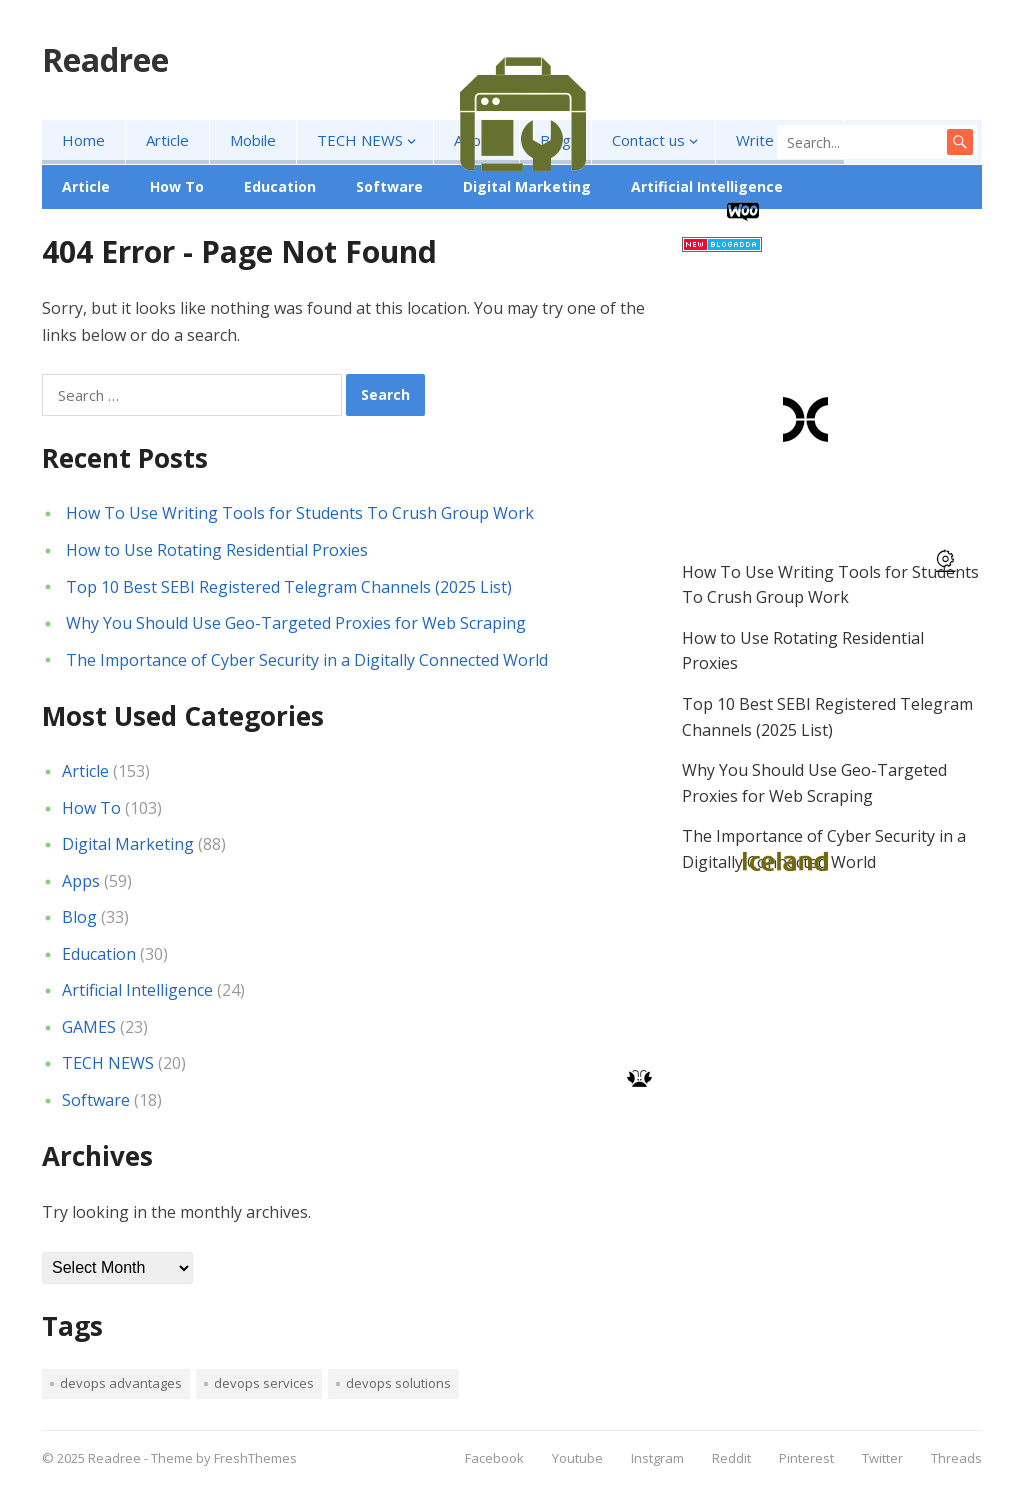 This screenshot has width=1024, height=1487. Describe the element at coordinates (785, 861) in the screenshot. I see `Iceland grocery store brand logo` at that location.